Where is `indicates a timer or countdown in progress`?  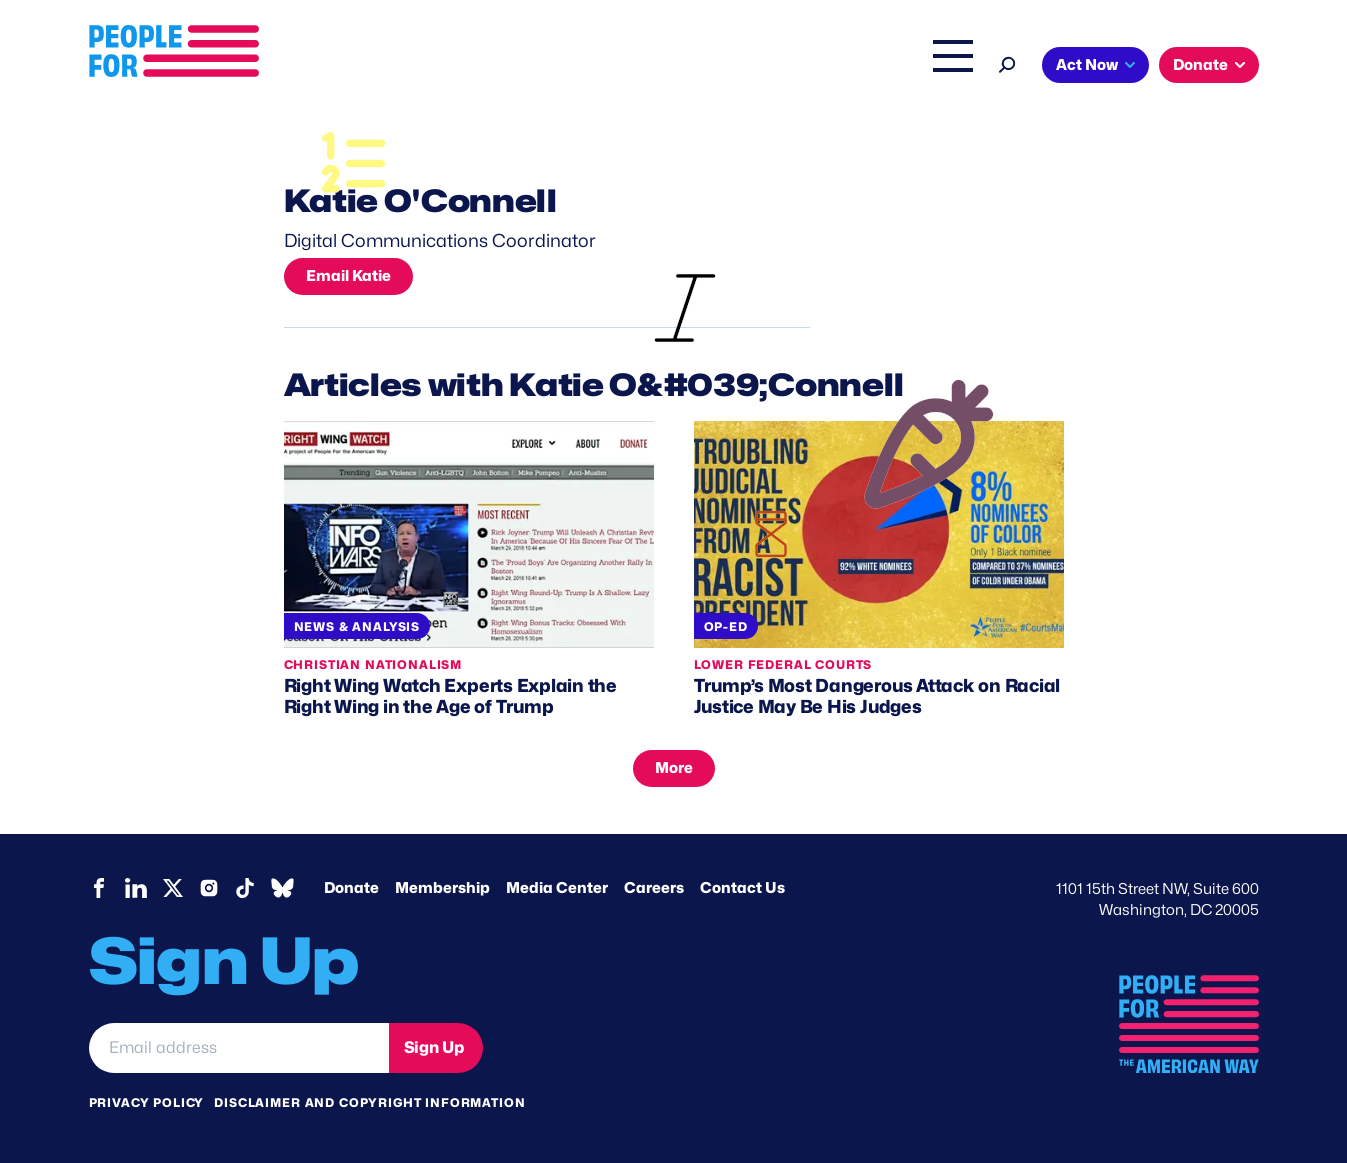
indicates a timer or countdown in progress is located at coordinates (771, 534).